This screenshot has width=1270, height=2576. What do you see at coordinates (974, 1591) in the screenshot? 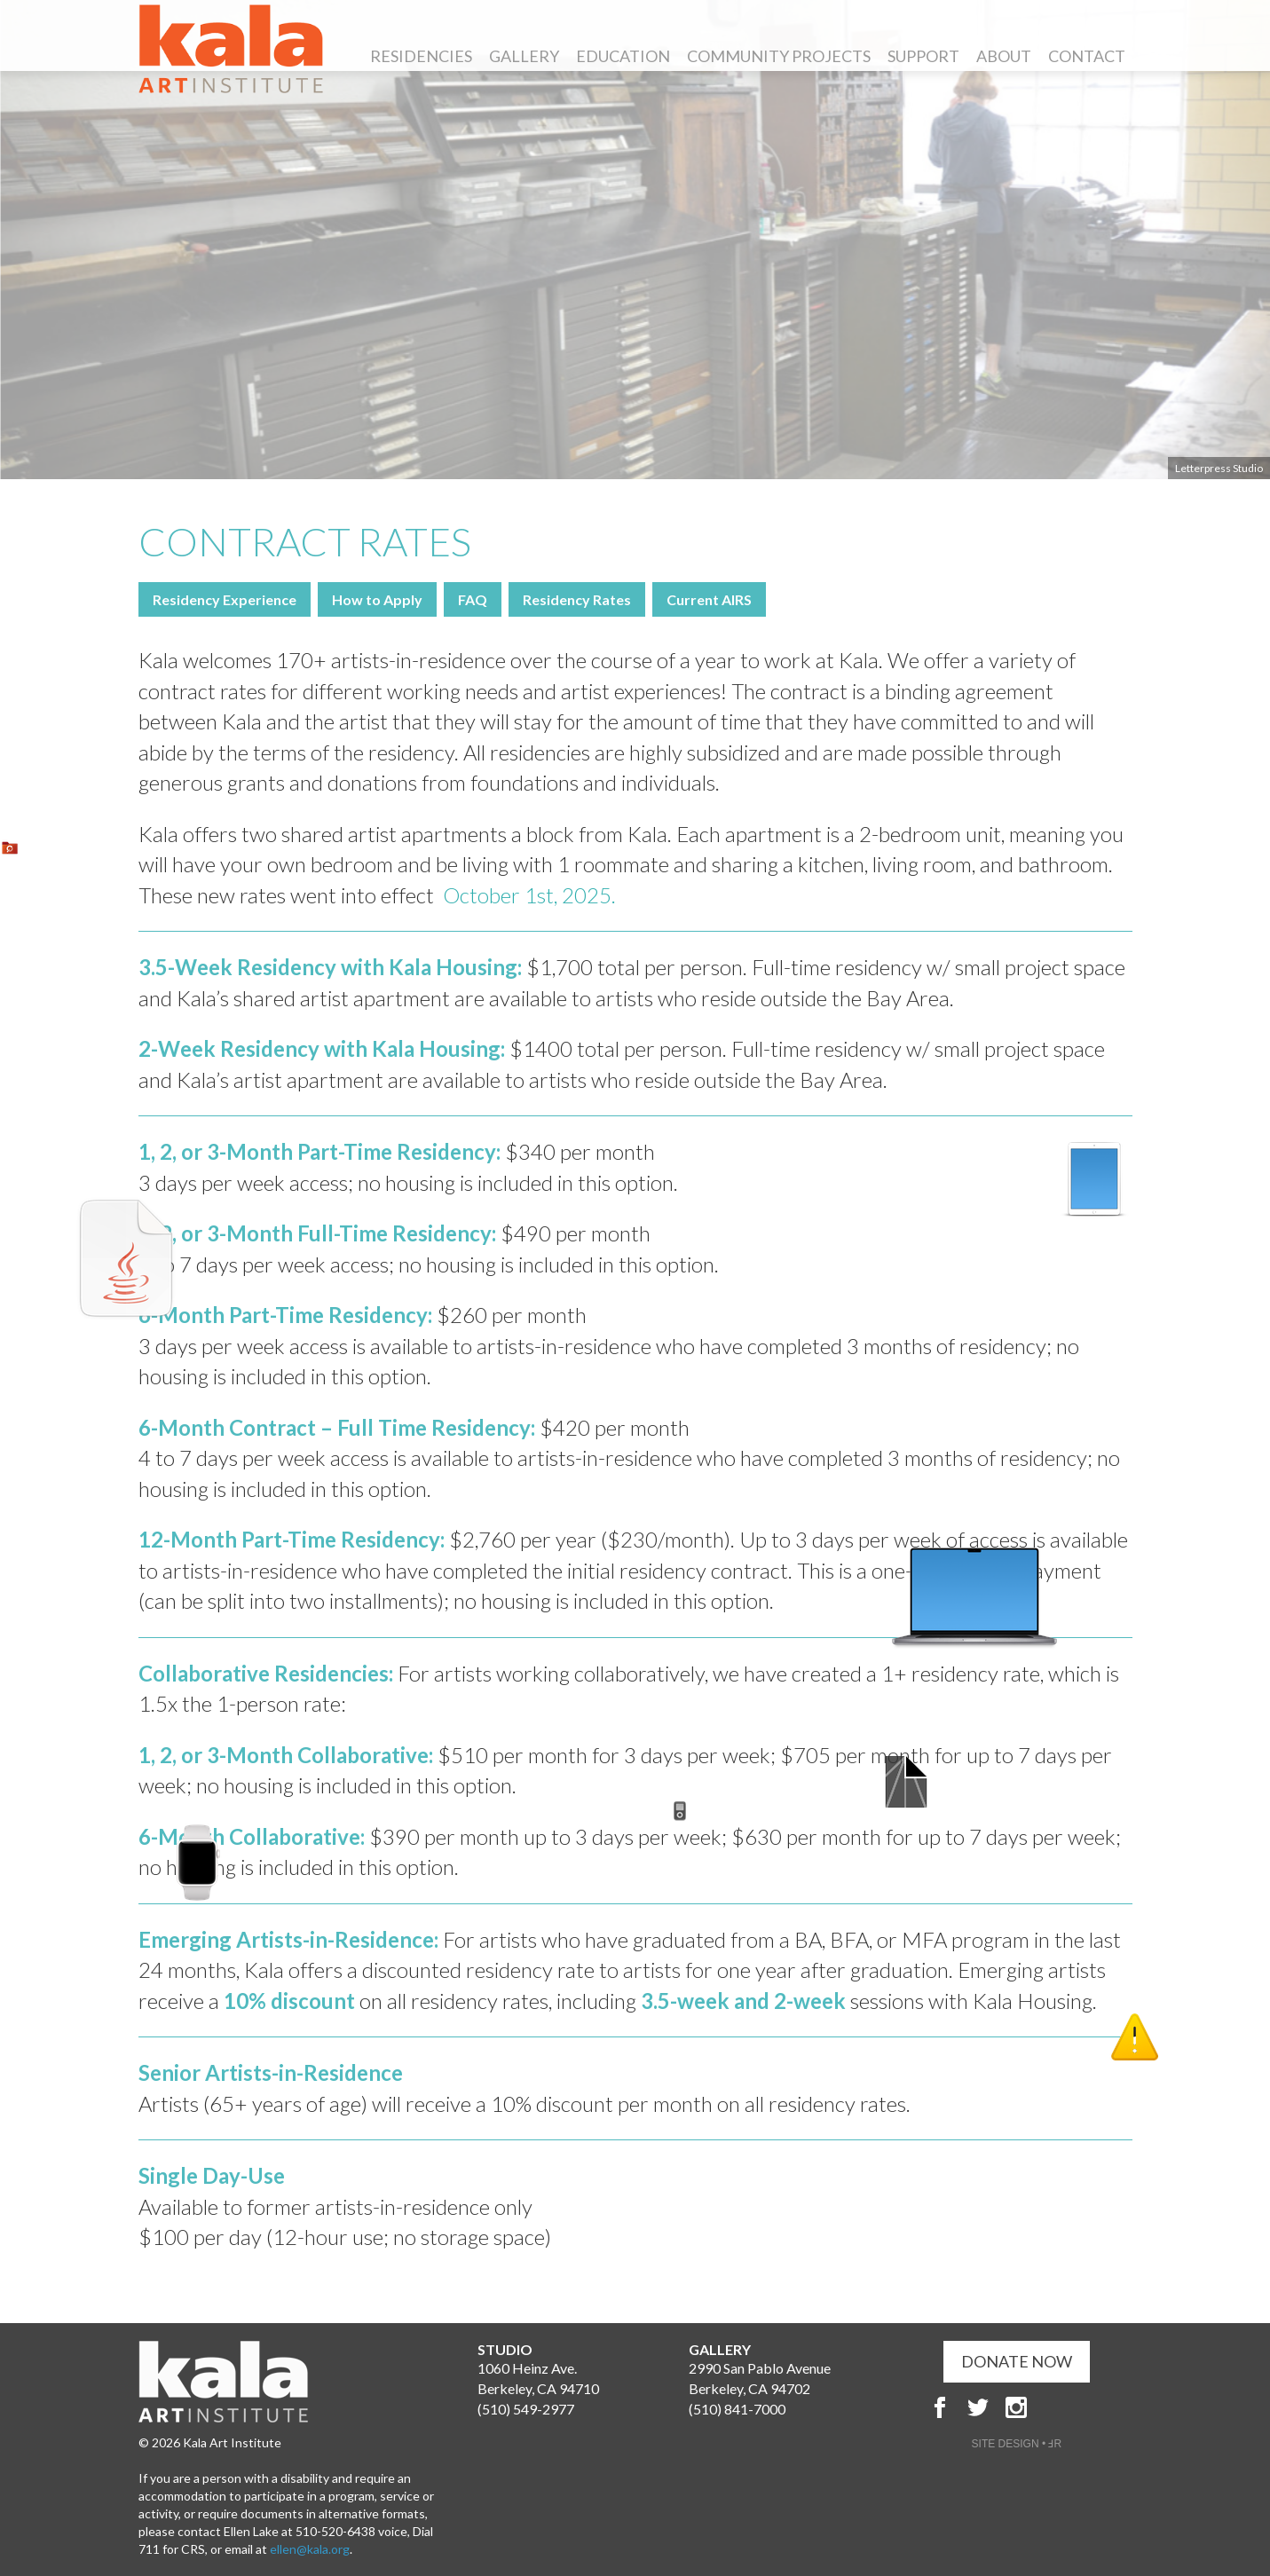
I see `represents this macbook pro device in system settings` at bounding box center [974, 1591].